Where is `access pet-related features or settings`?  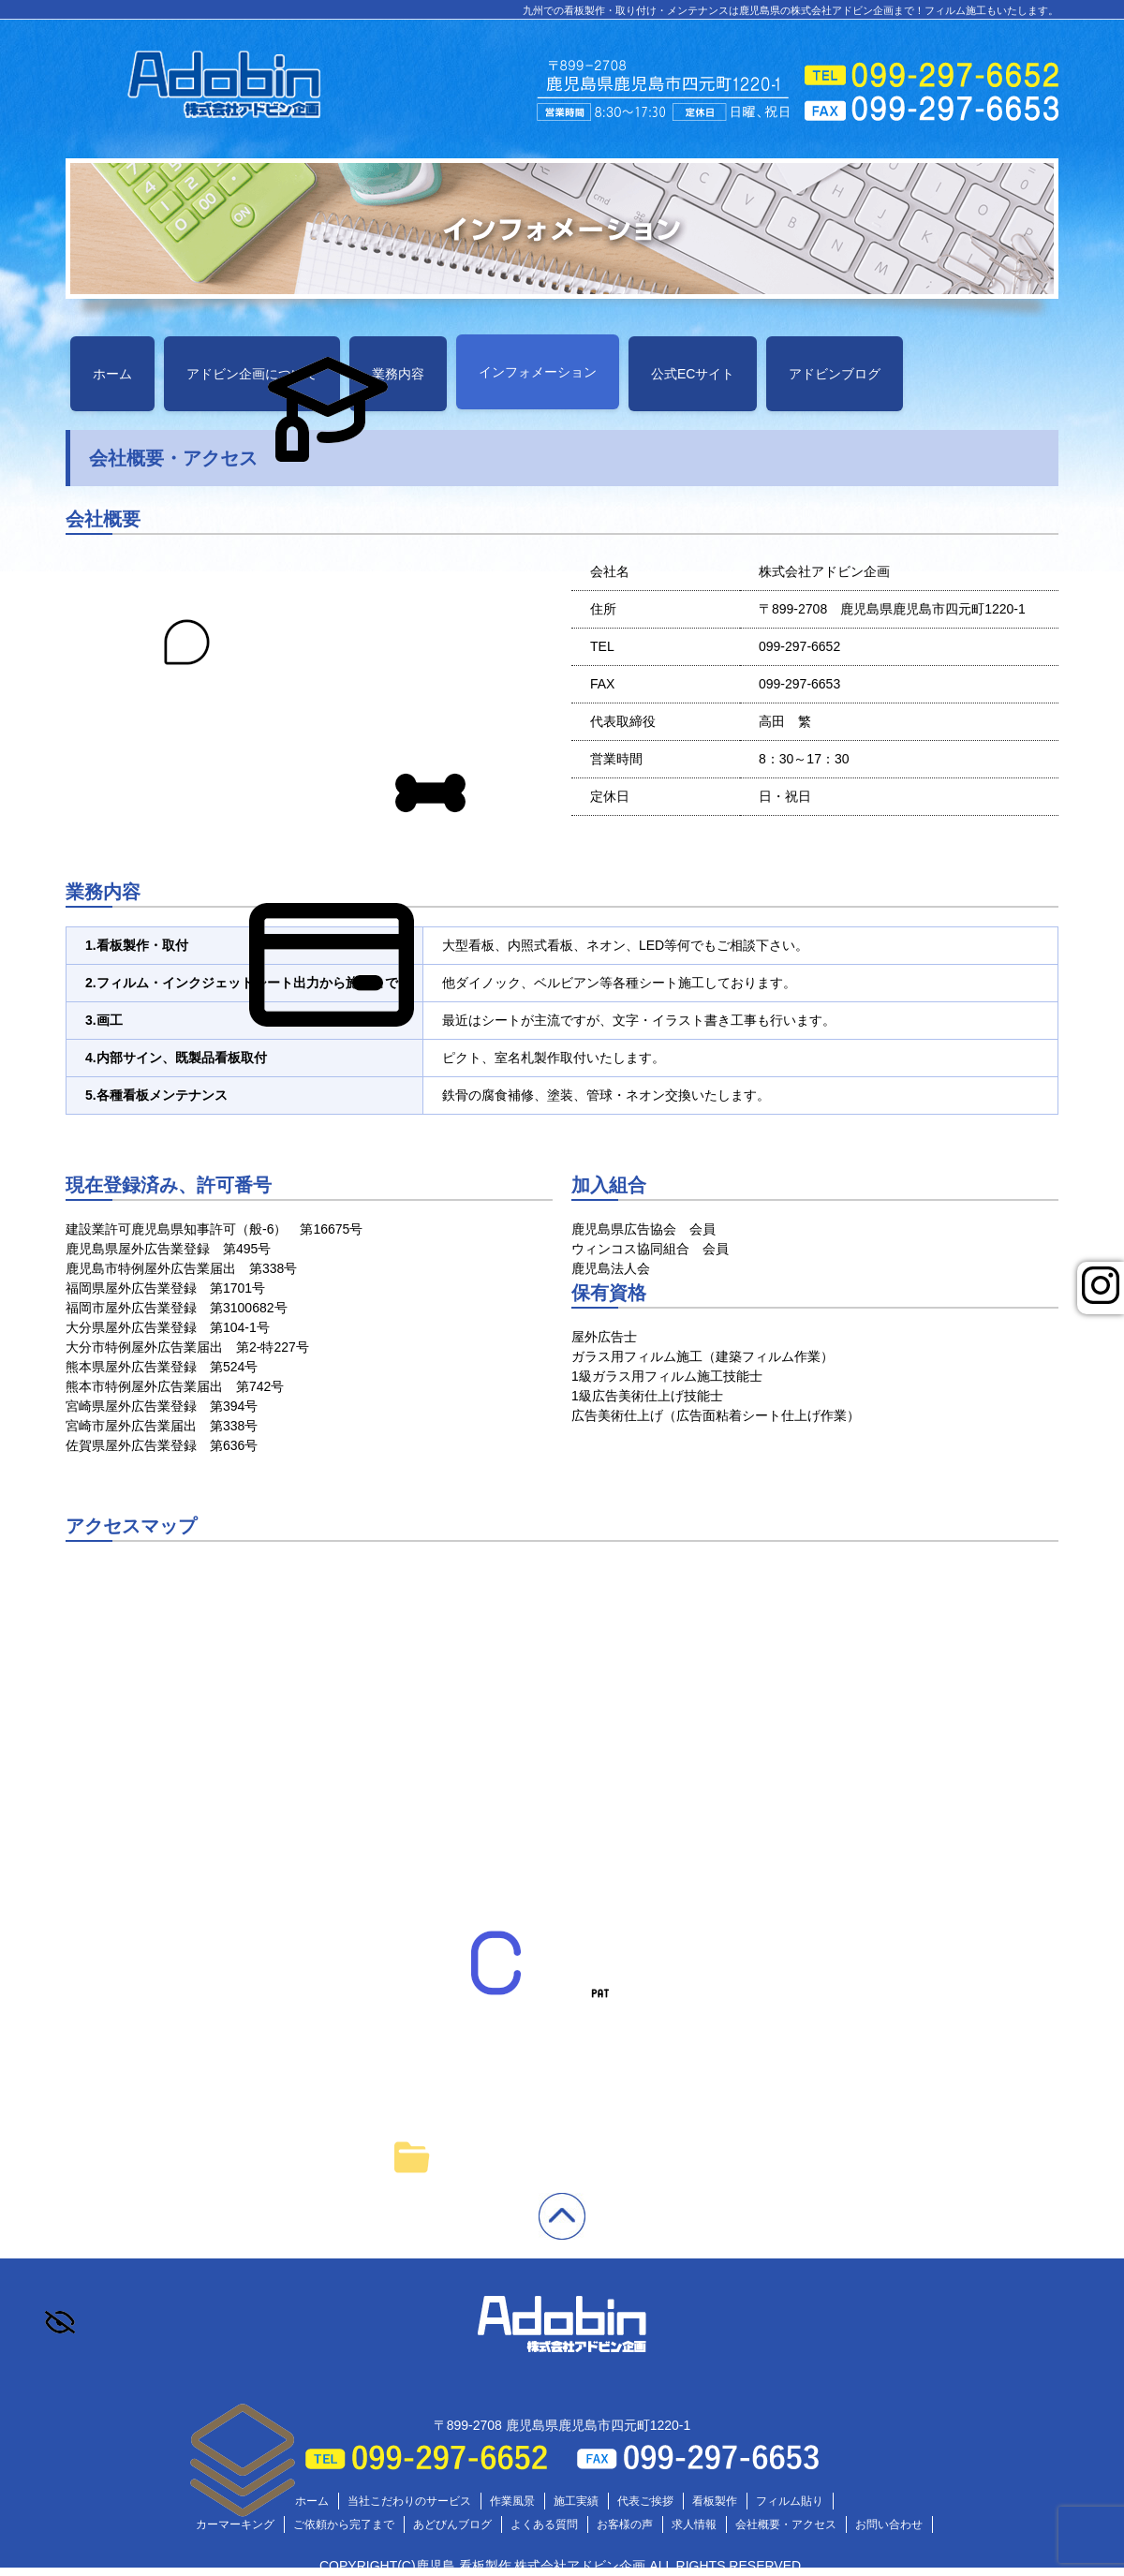
access pet-related features or settings is located at coordinates (430, 792).